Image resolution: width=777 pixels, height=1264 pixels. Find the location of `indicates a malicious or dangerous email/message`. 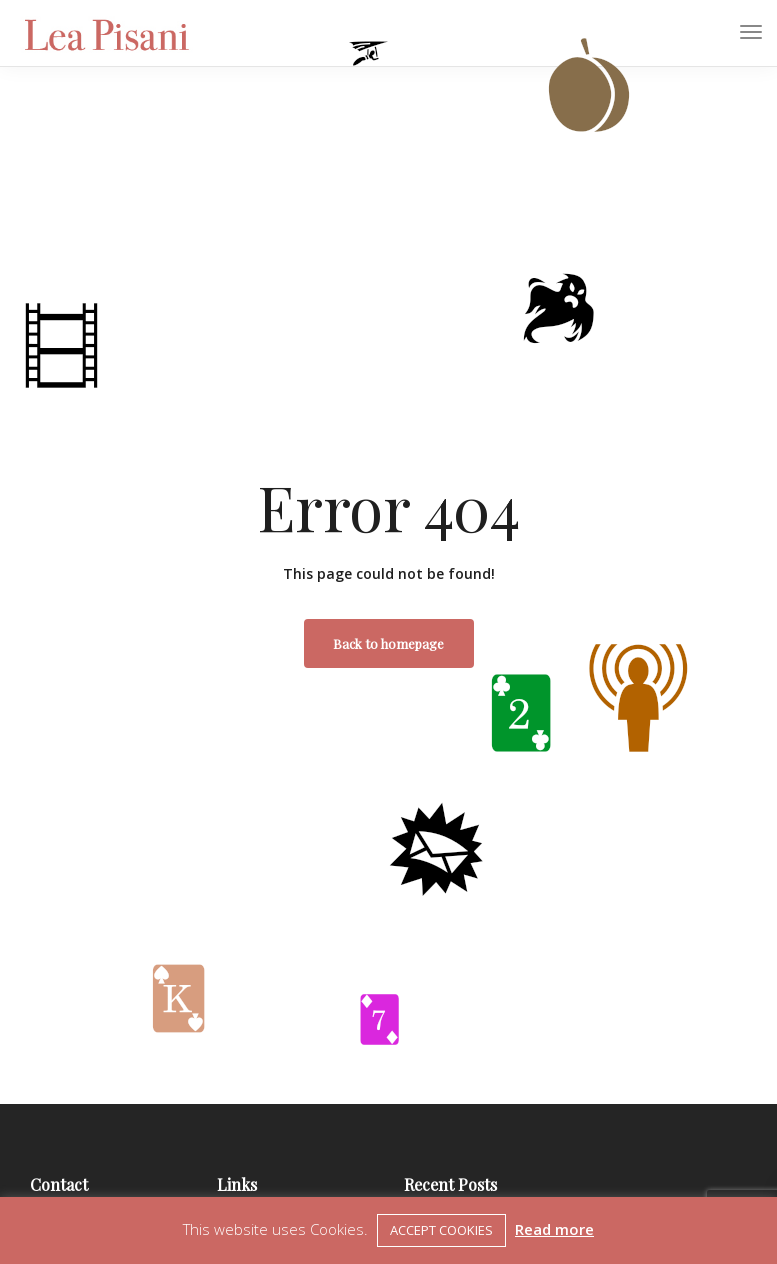

indicates a malicious or dangerous email/message is located at coordinates (436, 849).